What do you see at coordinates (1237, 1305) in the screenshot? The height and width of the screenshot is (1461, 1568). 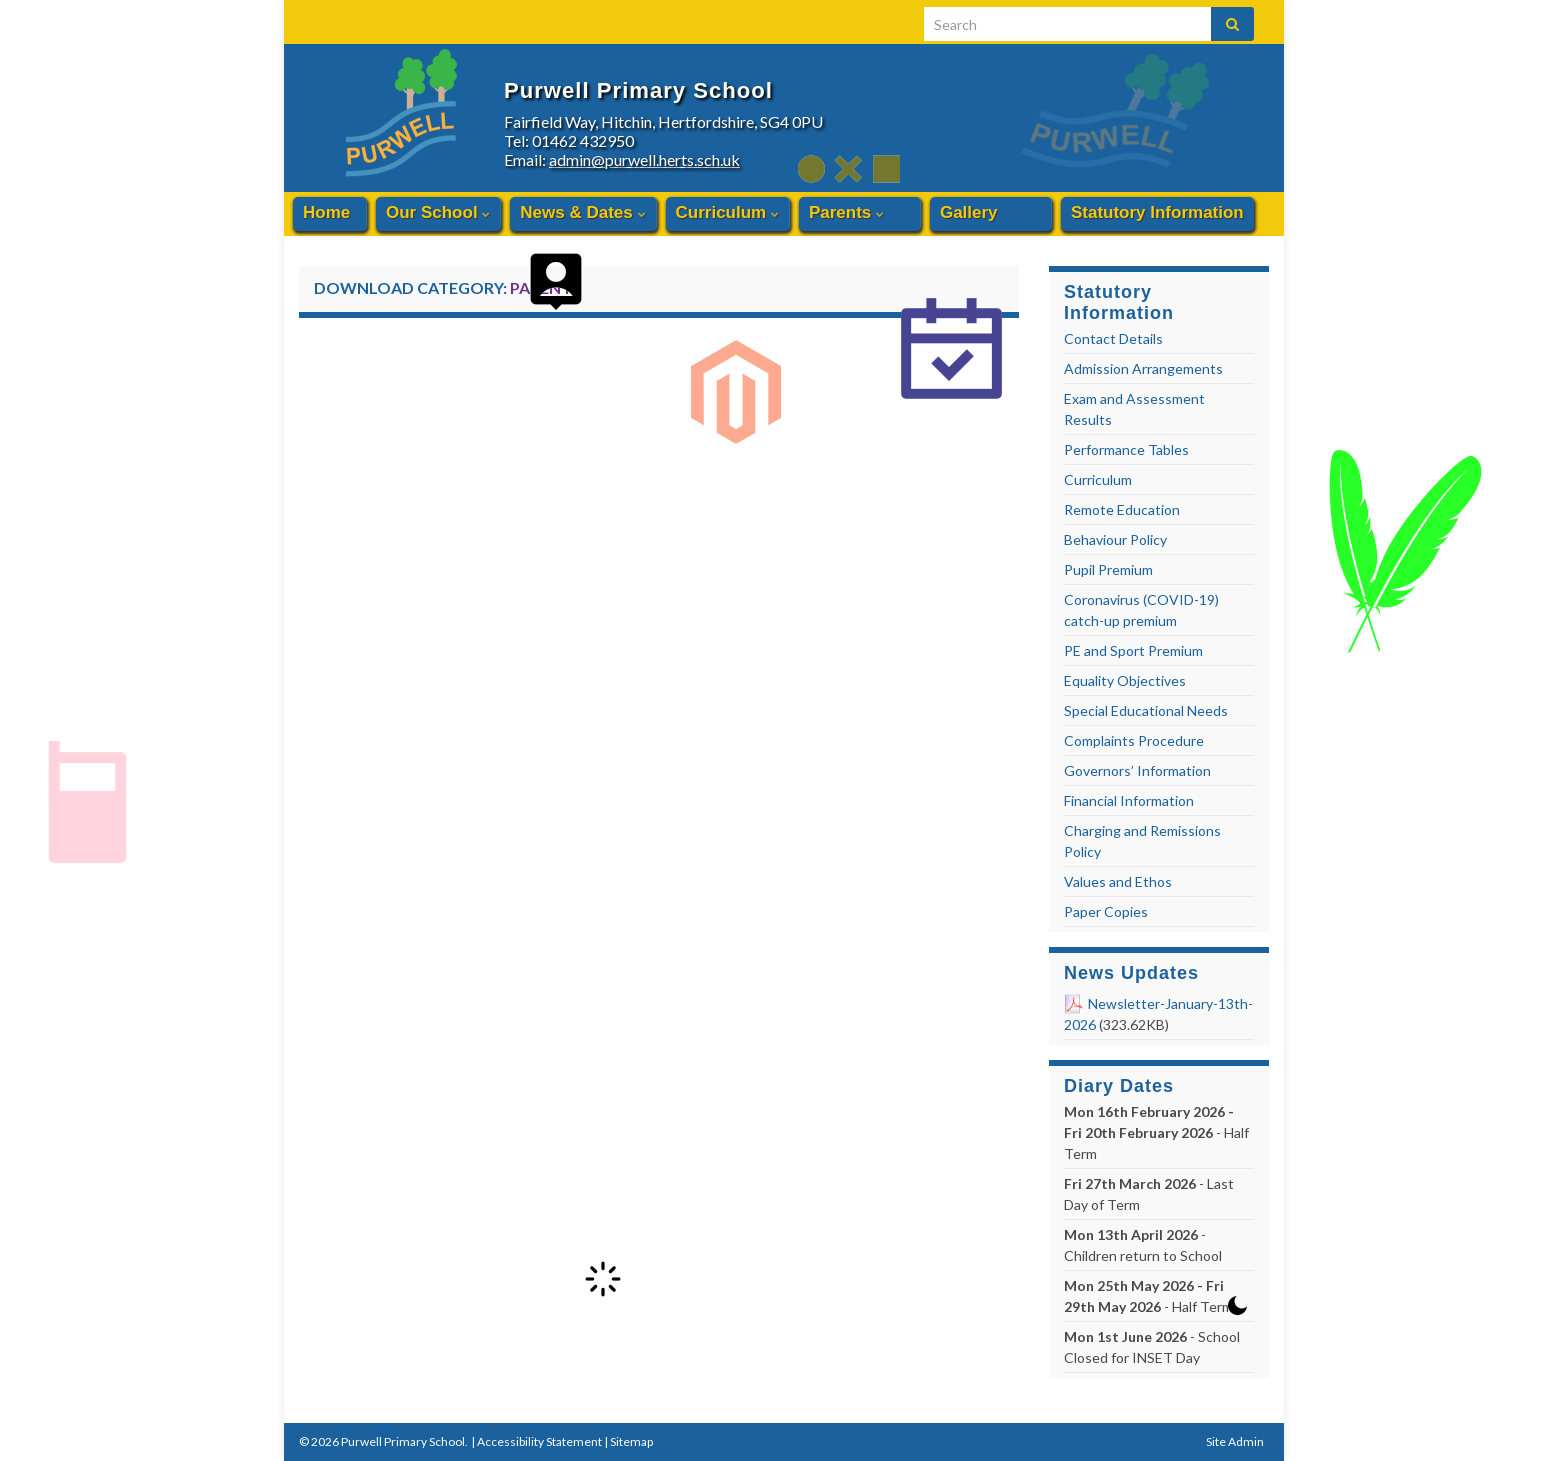 I see `toggle dark mode or night theme` at bounding box center [1237, 1305].